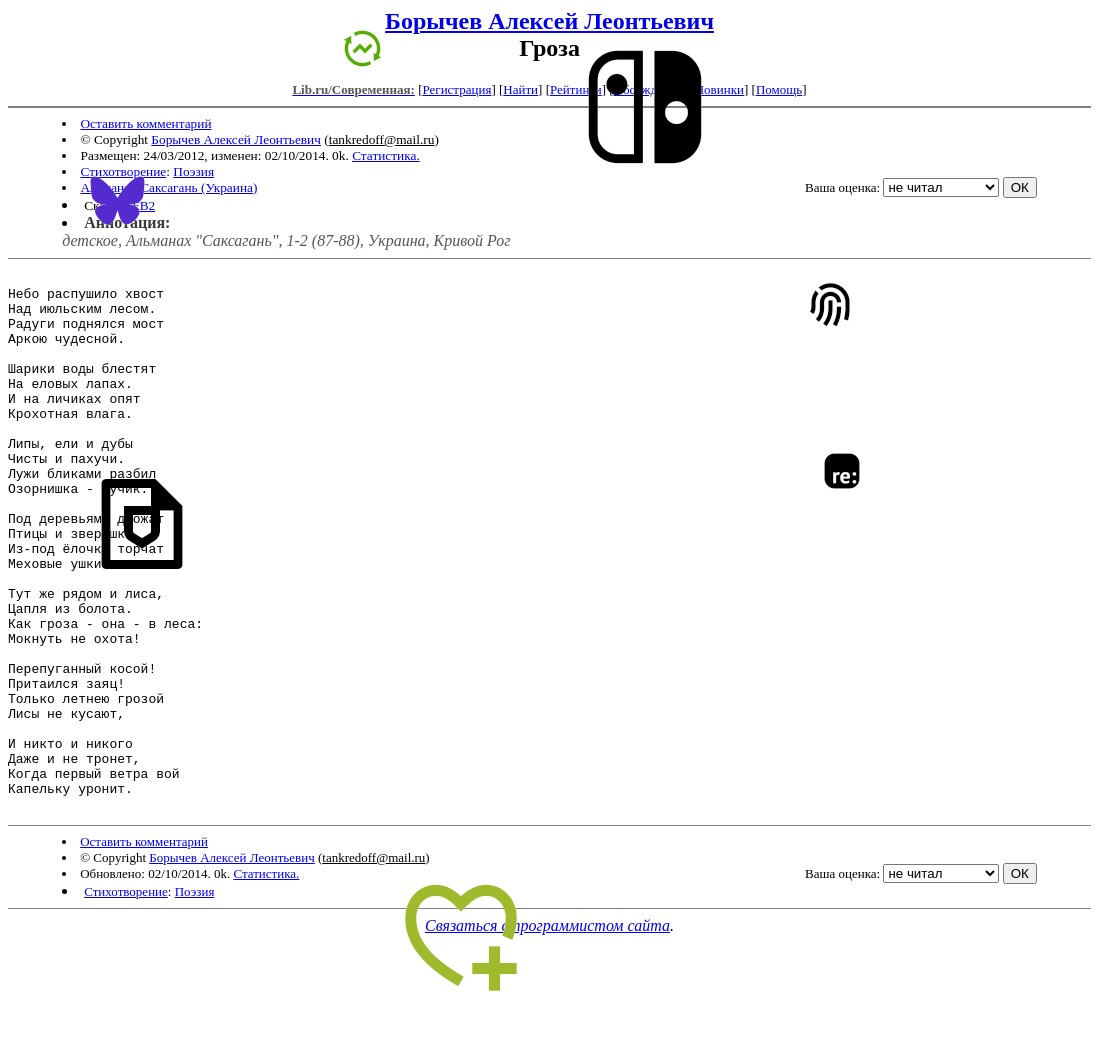 The width and height of the screenshot is (1099, 1058). Describe the element at coordinates (362, 48) in the screenshot. I see `exchange or transfer funds between accounts` at that location.